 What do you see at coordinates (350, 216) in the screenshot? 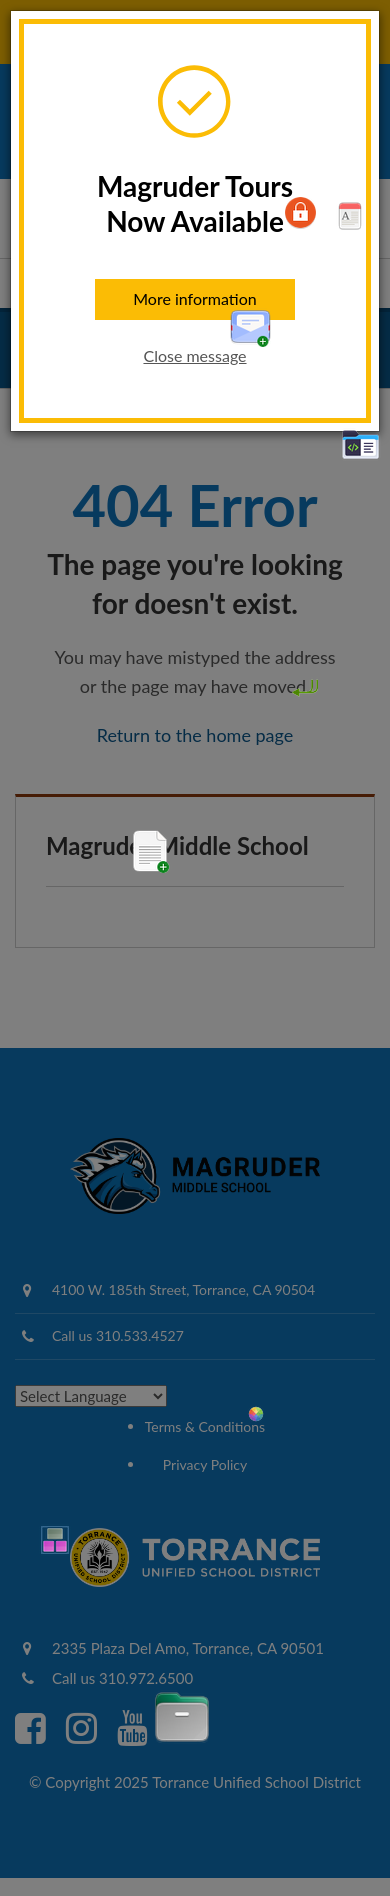
I see `open ebook reader application` at bounding box center [350, 216].